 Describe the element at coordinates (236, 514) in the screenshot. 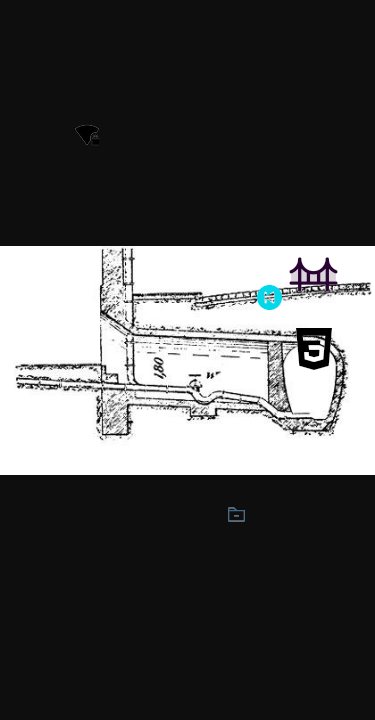

I see `remove a folder` at that location.